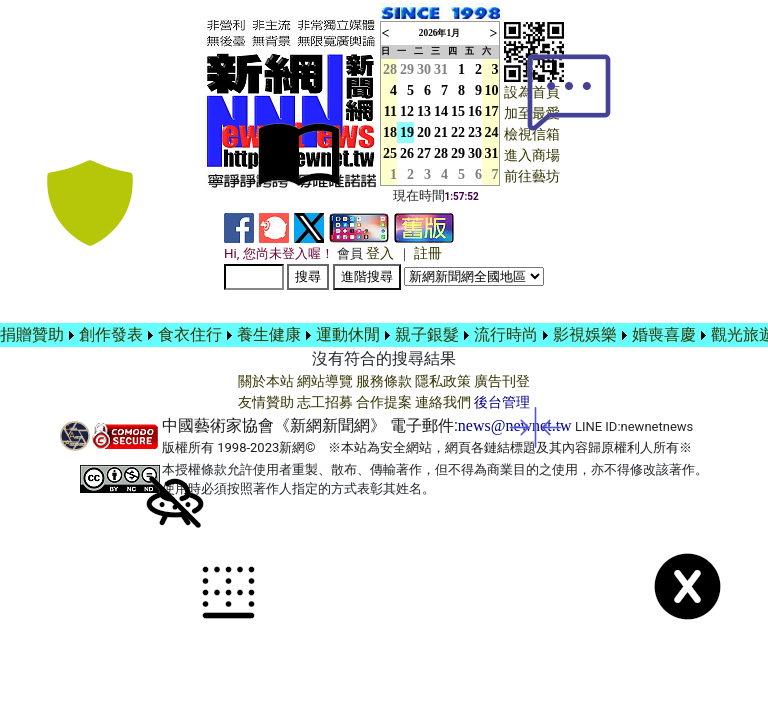  I want to click on collapse or compress content horizontally, so click(535, 427).